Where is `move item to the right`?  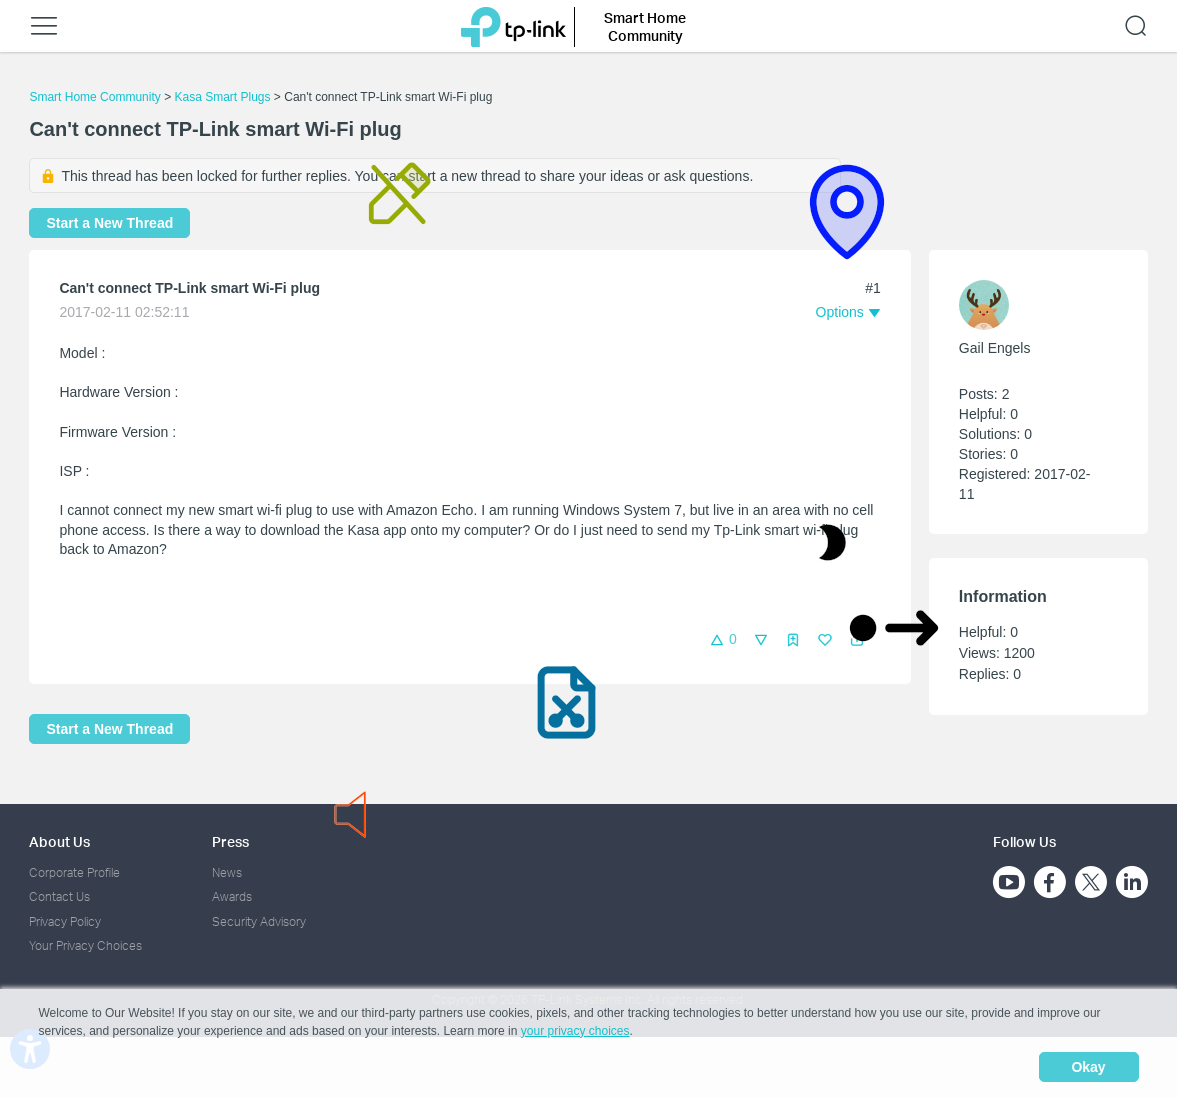 move item to the right is located at coordinates (894, 628).